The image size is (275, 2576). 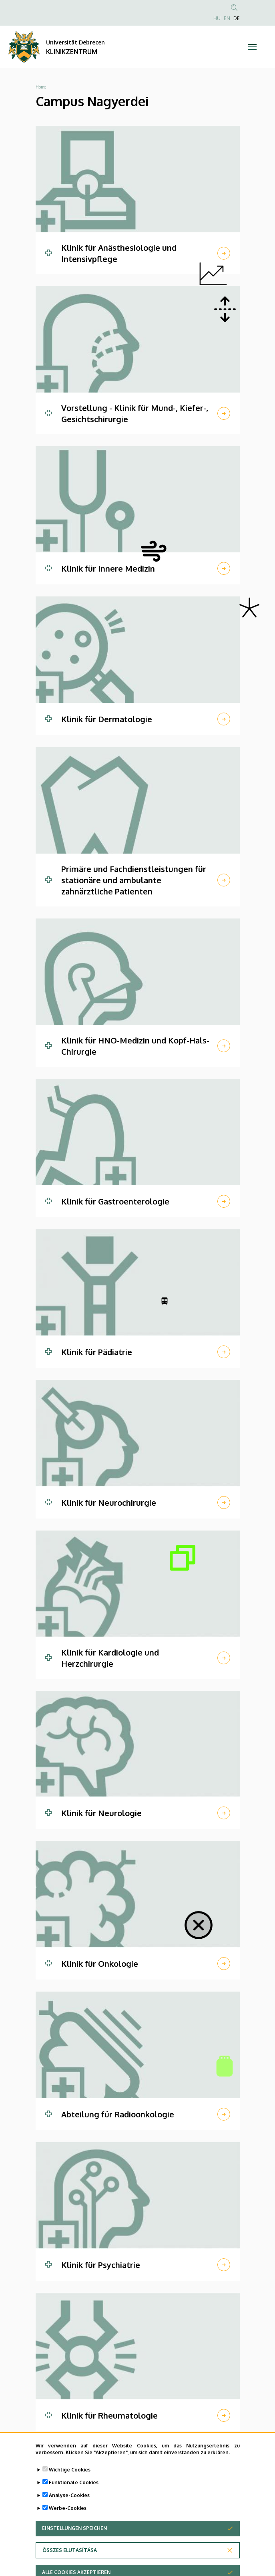 I want to click on indicates a required field in a form, so click(x=249, y=608).